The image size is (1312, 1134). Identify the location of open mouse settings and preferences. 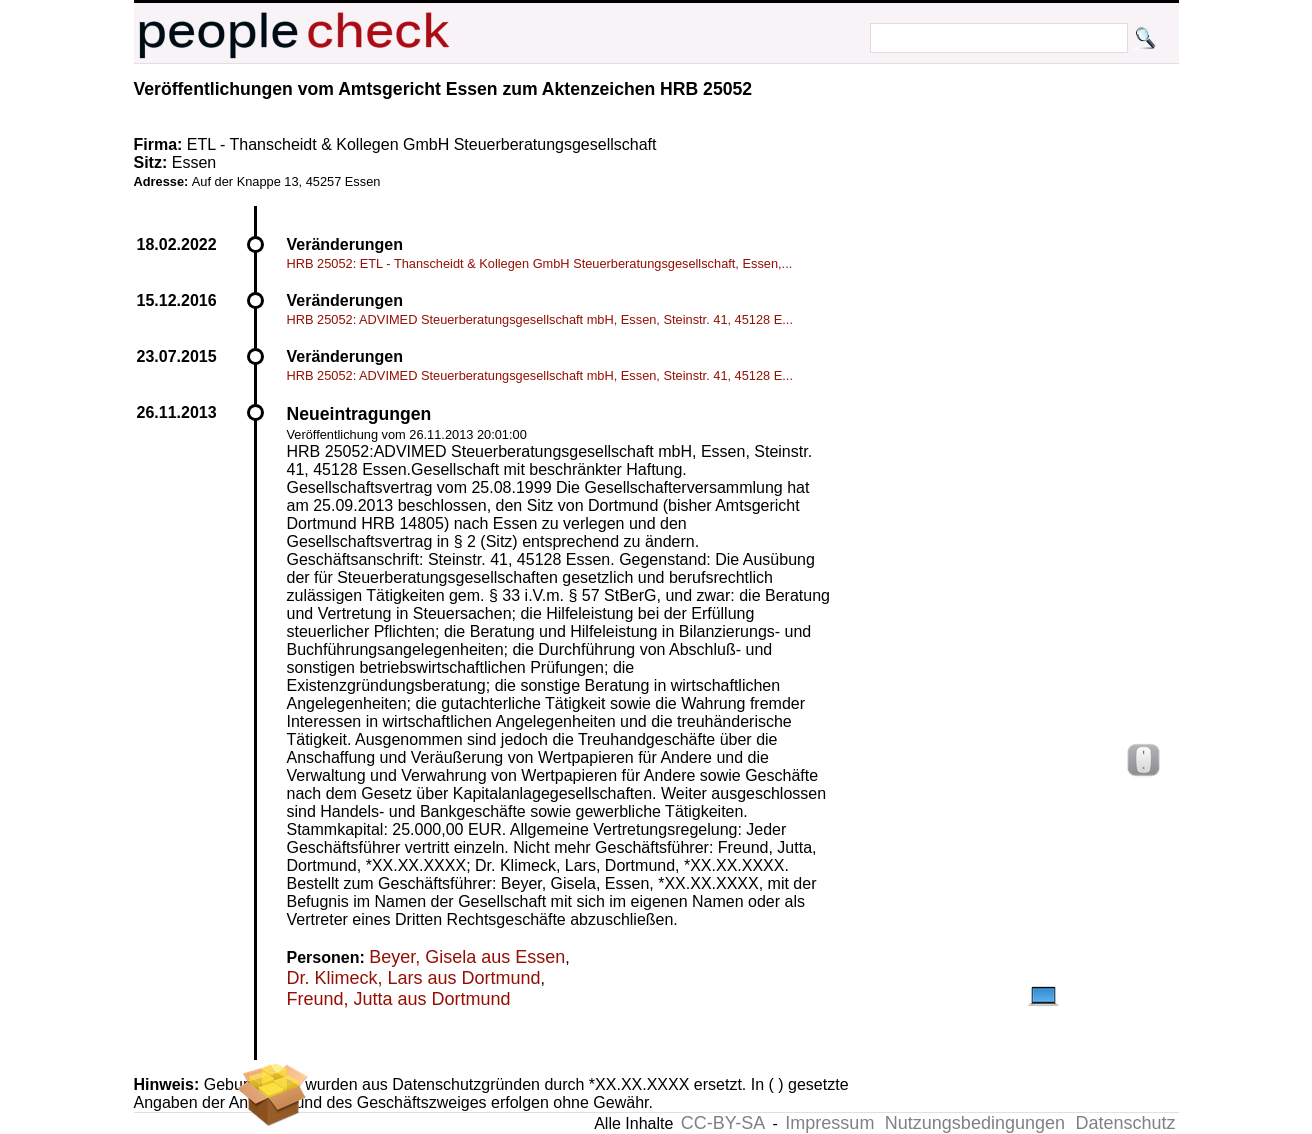
(1143, 760).